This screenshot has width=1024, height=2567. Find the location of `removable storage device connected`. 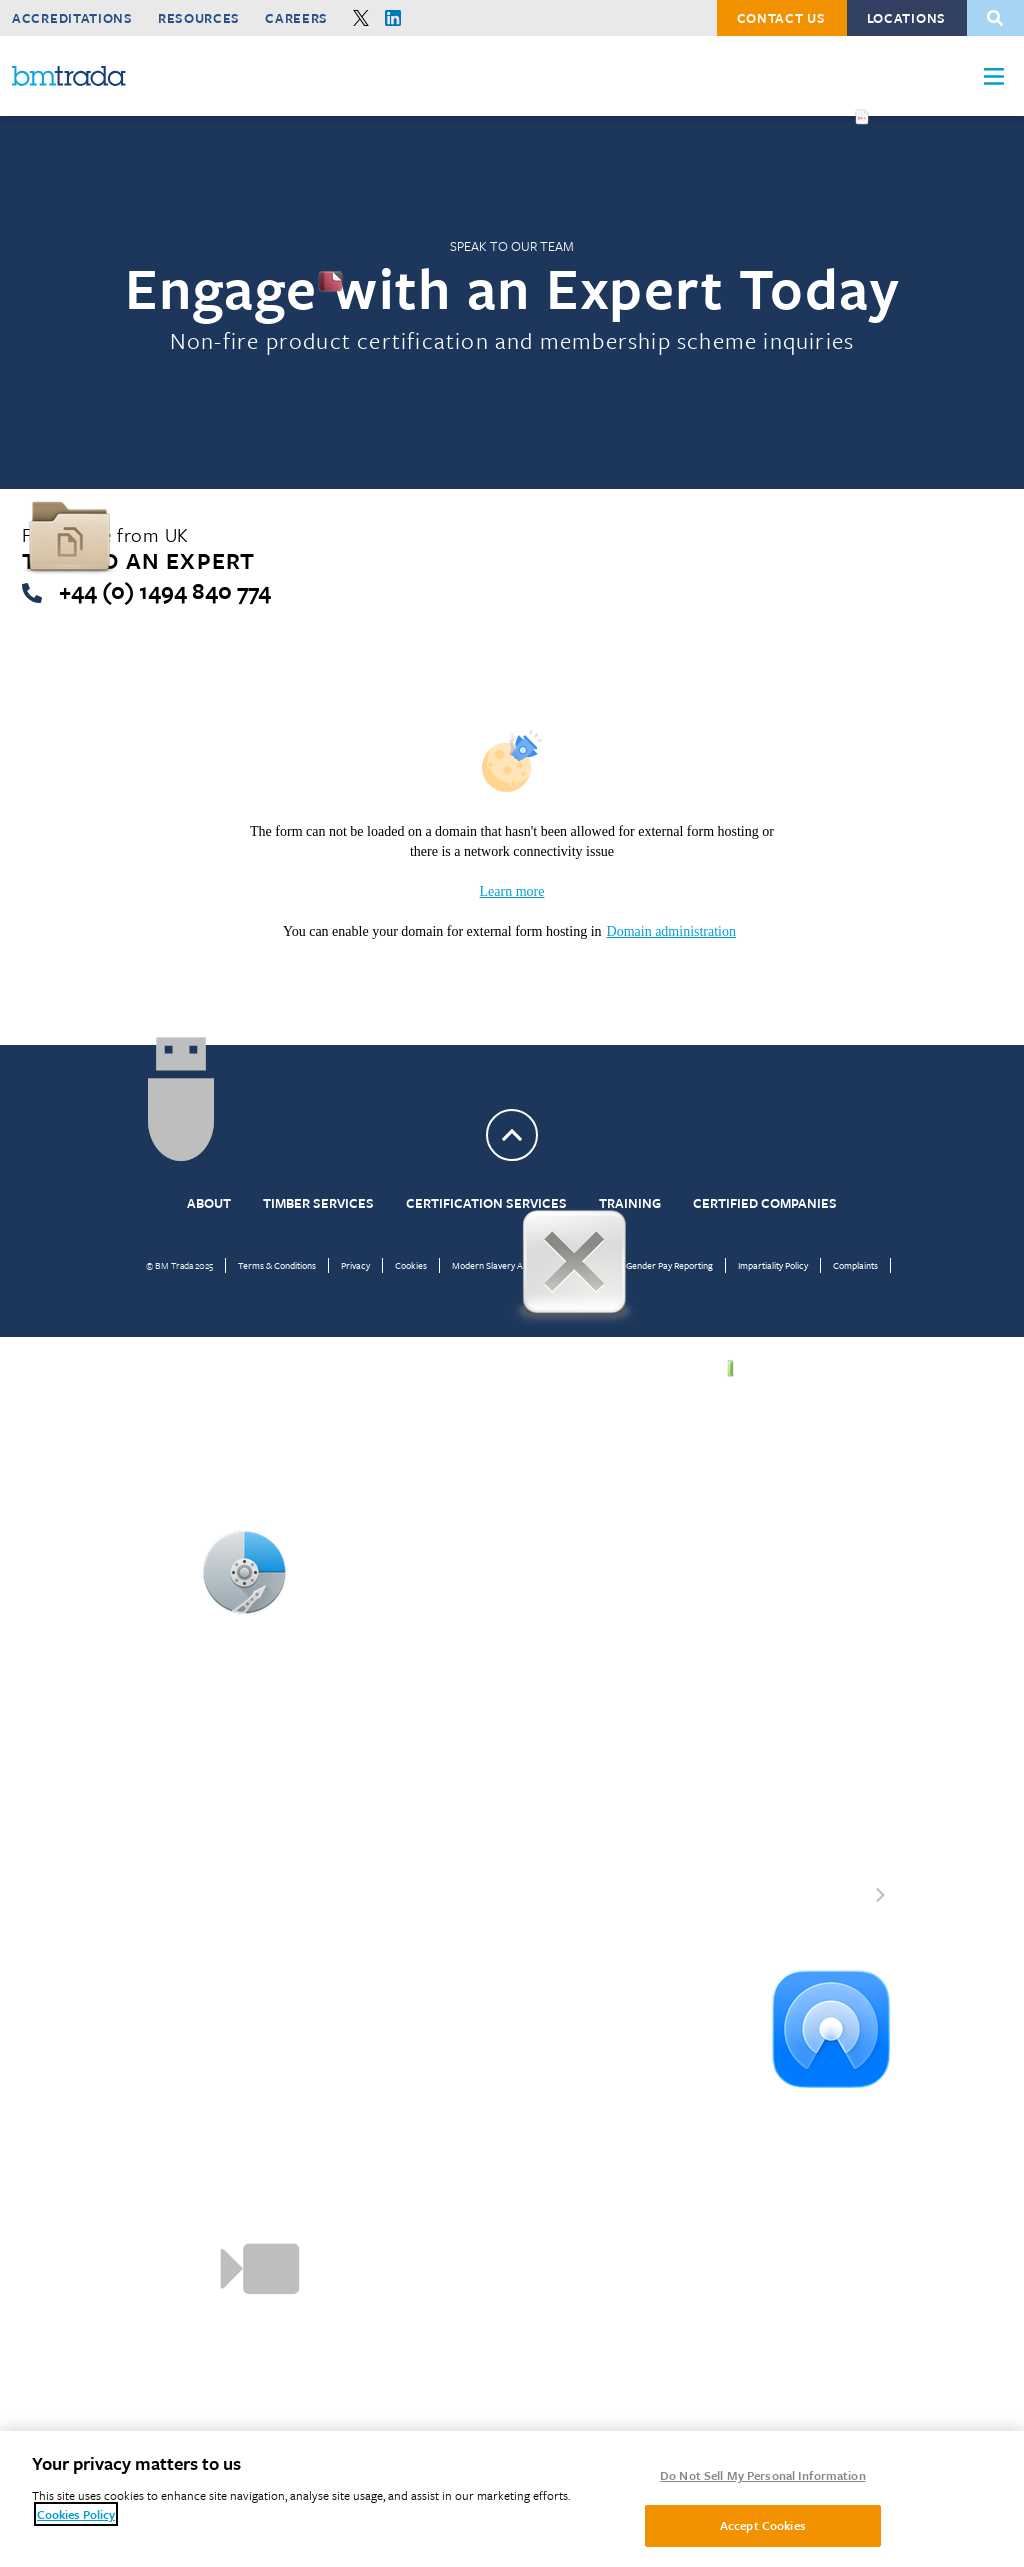

removable storage device connected is located at coordinates (181, 1095).